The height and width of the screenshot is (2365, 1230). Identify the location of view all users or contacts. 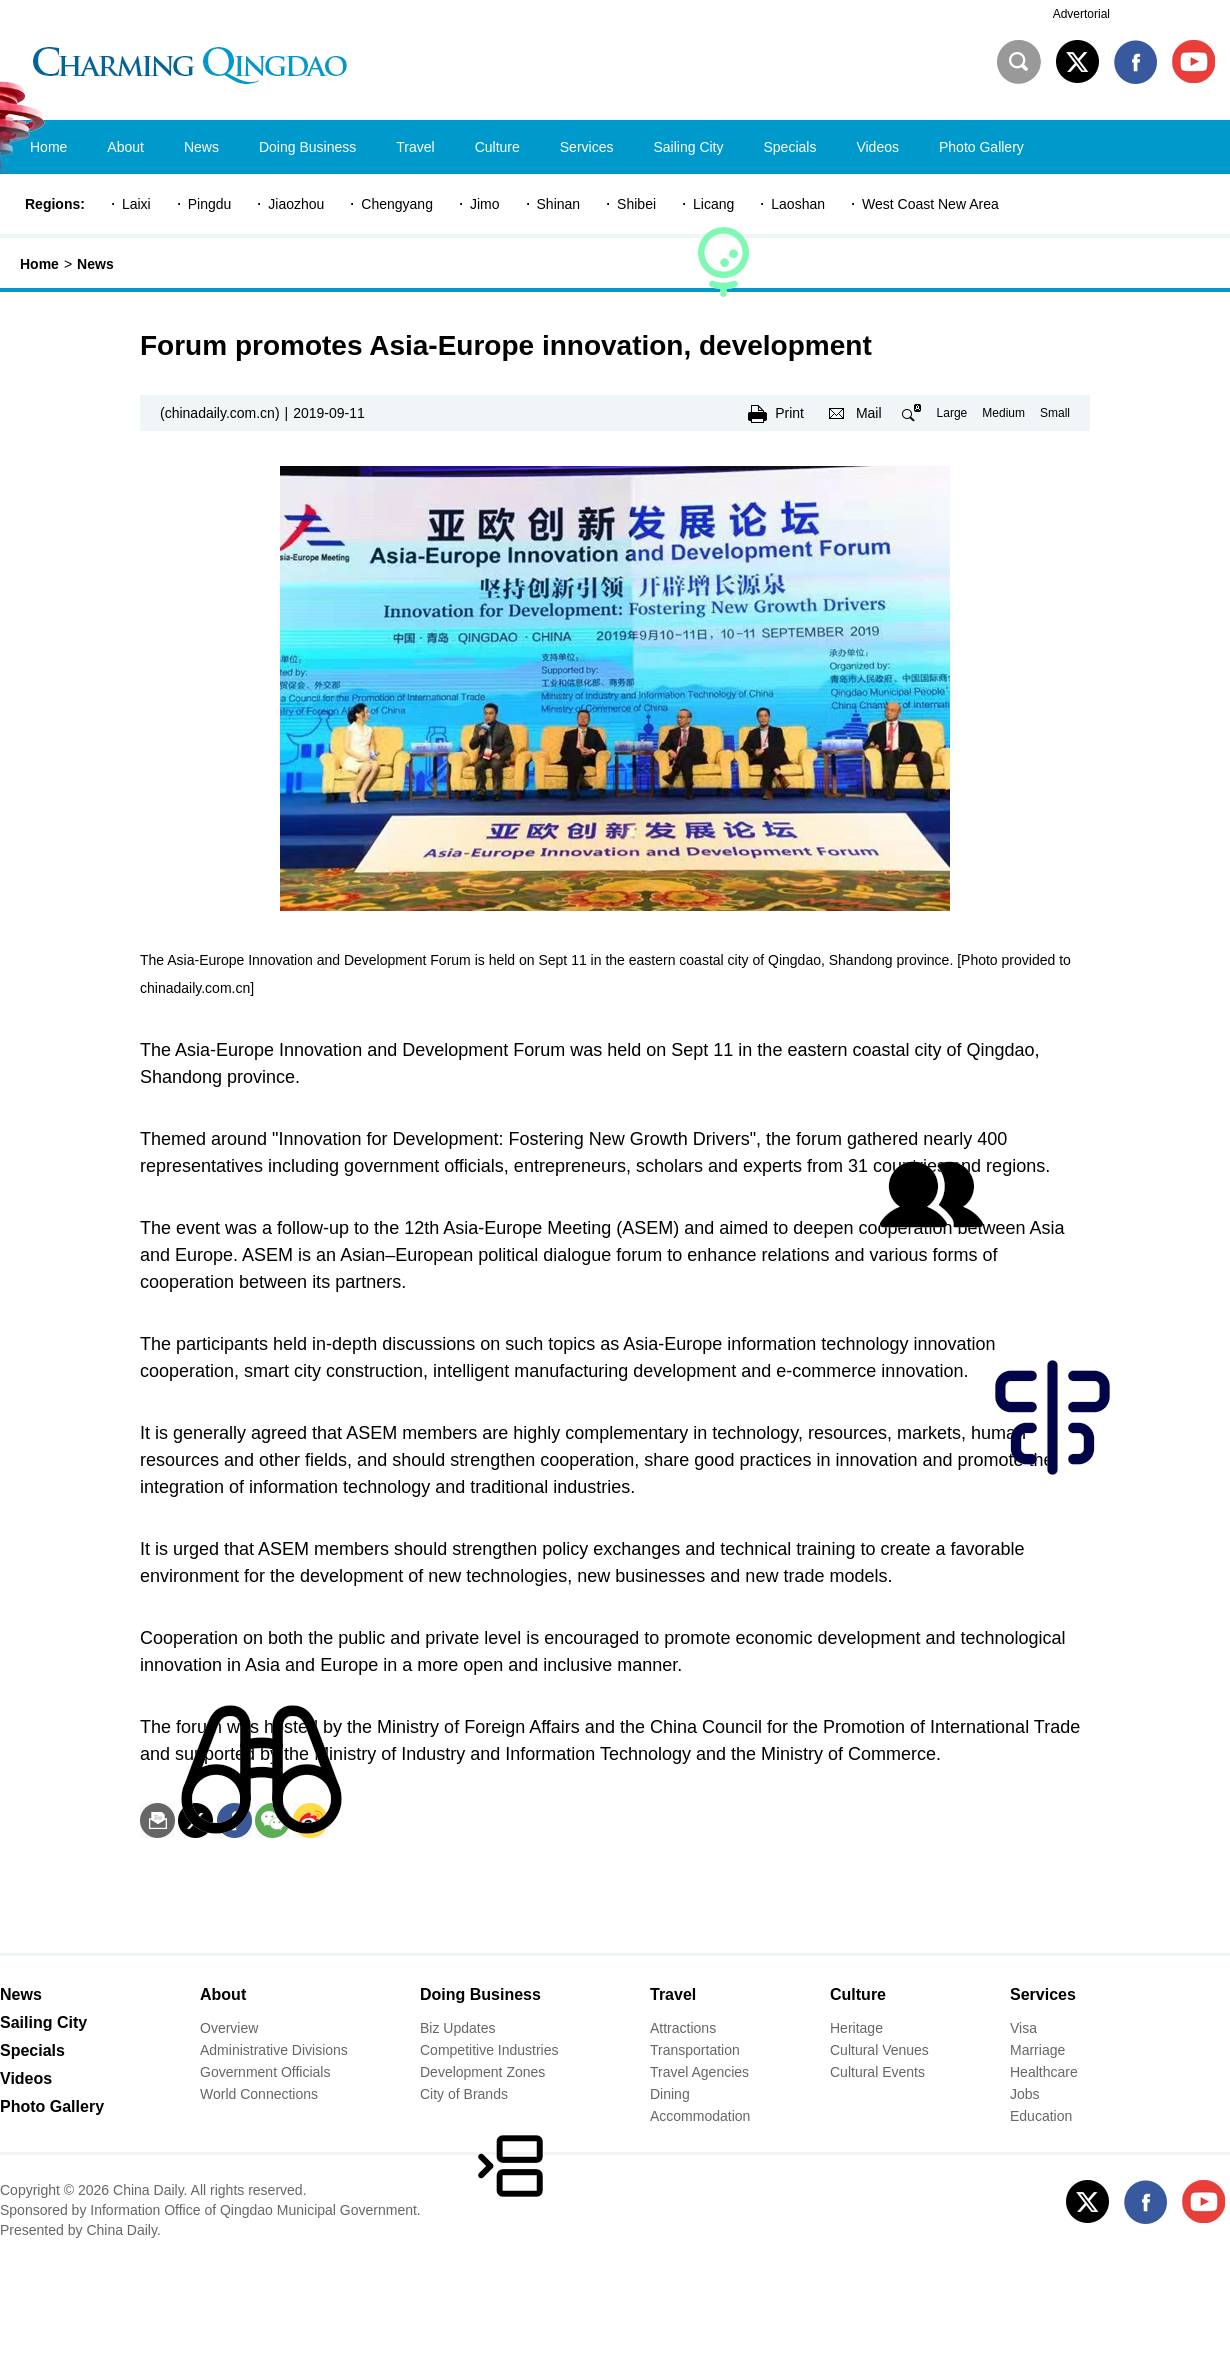
(931, 1194).